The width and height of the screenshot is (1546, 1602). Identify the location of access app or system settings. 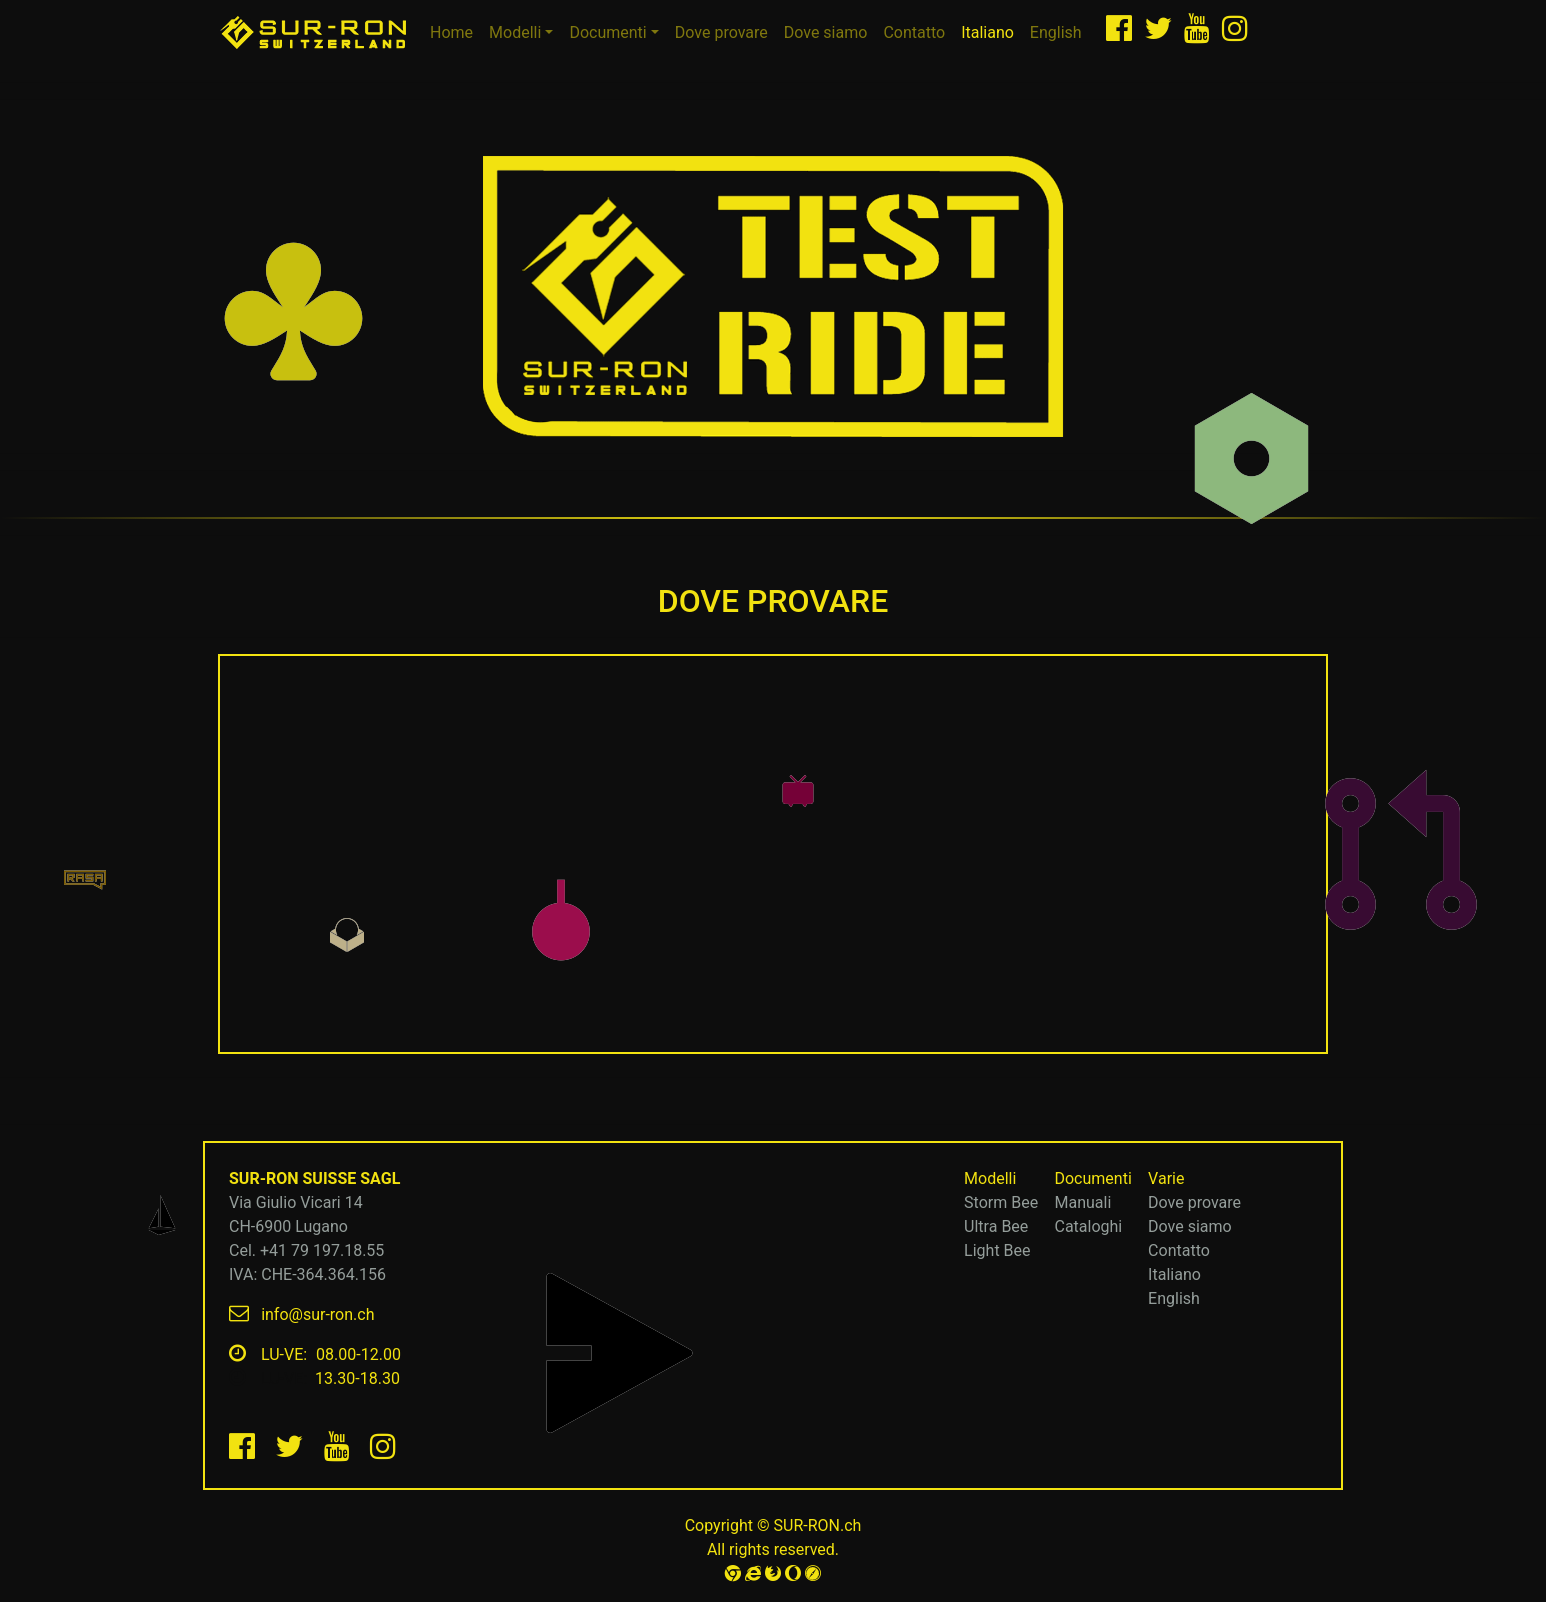
(1251, 458).